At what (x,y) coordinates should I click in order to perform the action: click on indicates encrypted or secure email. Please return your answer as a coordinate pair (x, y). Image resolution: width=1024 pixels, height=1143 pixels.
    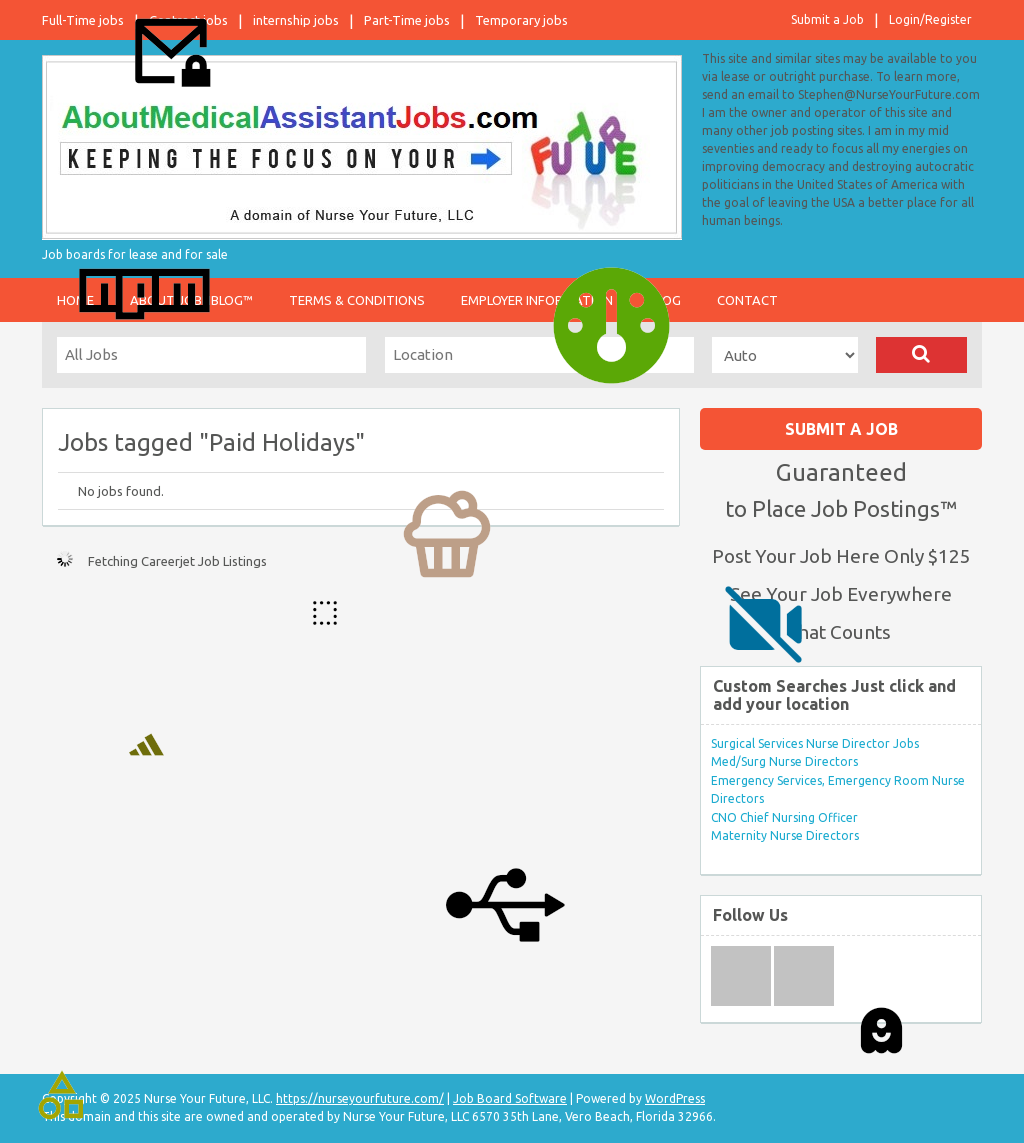
    Looking at the image, I should click on (171, 51).